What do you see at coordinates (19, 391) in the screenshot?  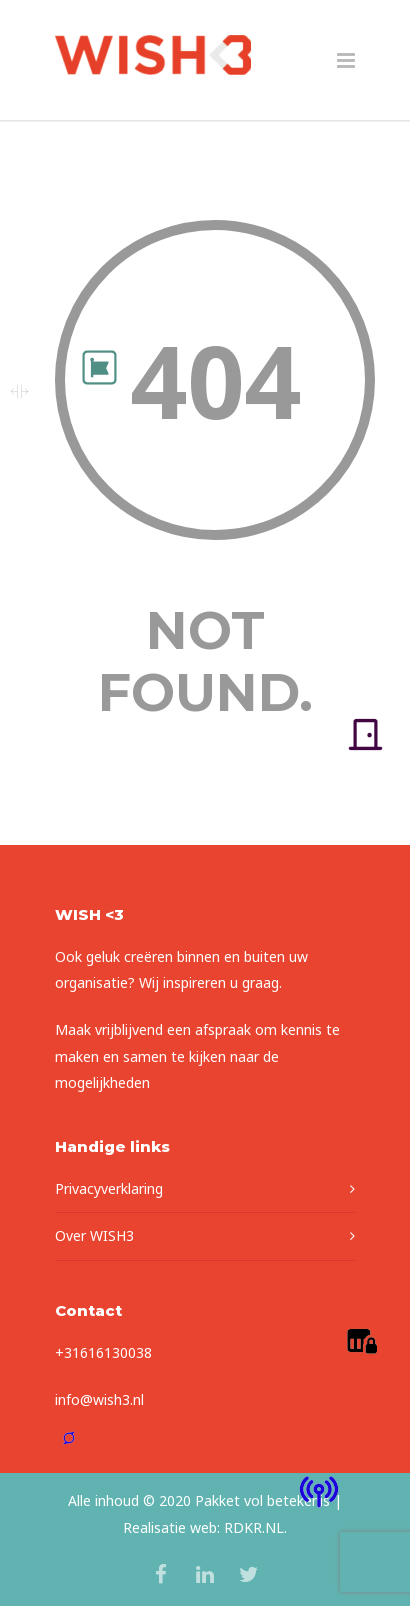 I see `split view horizontally` at bounding box center [19, 391].